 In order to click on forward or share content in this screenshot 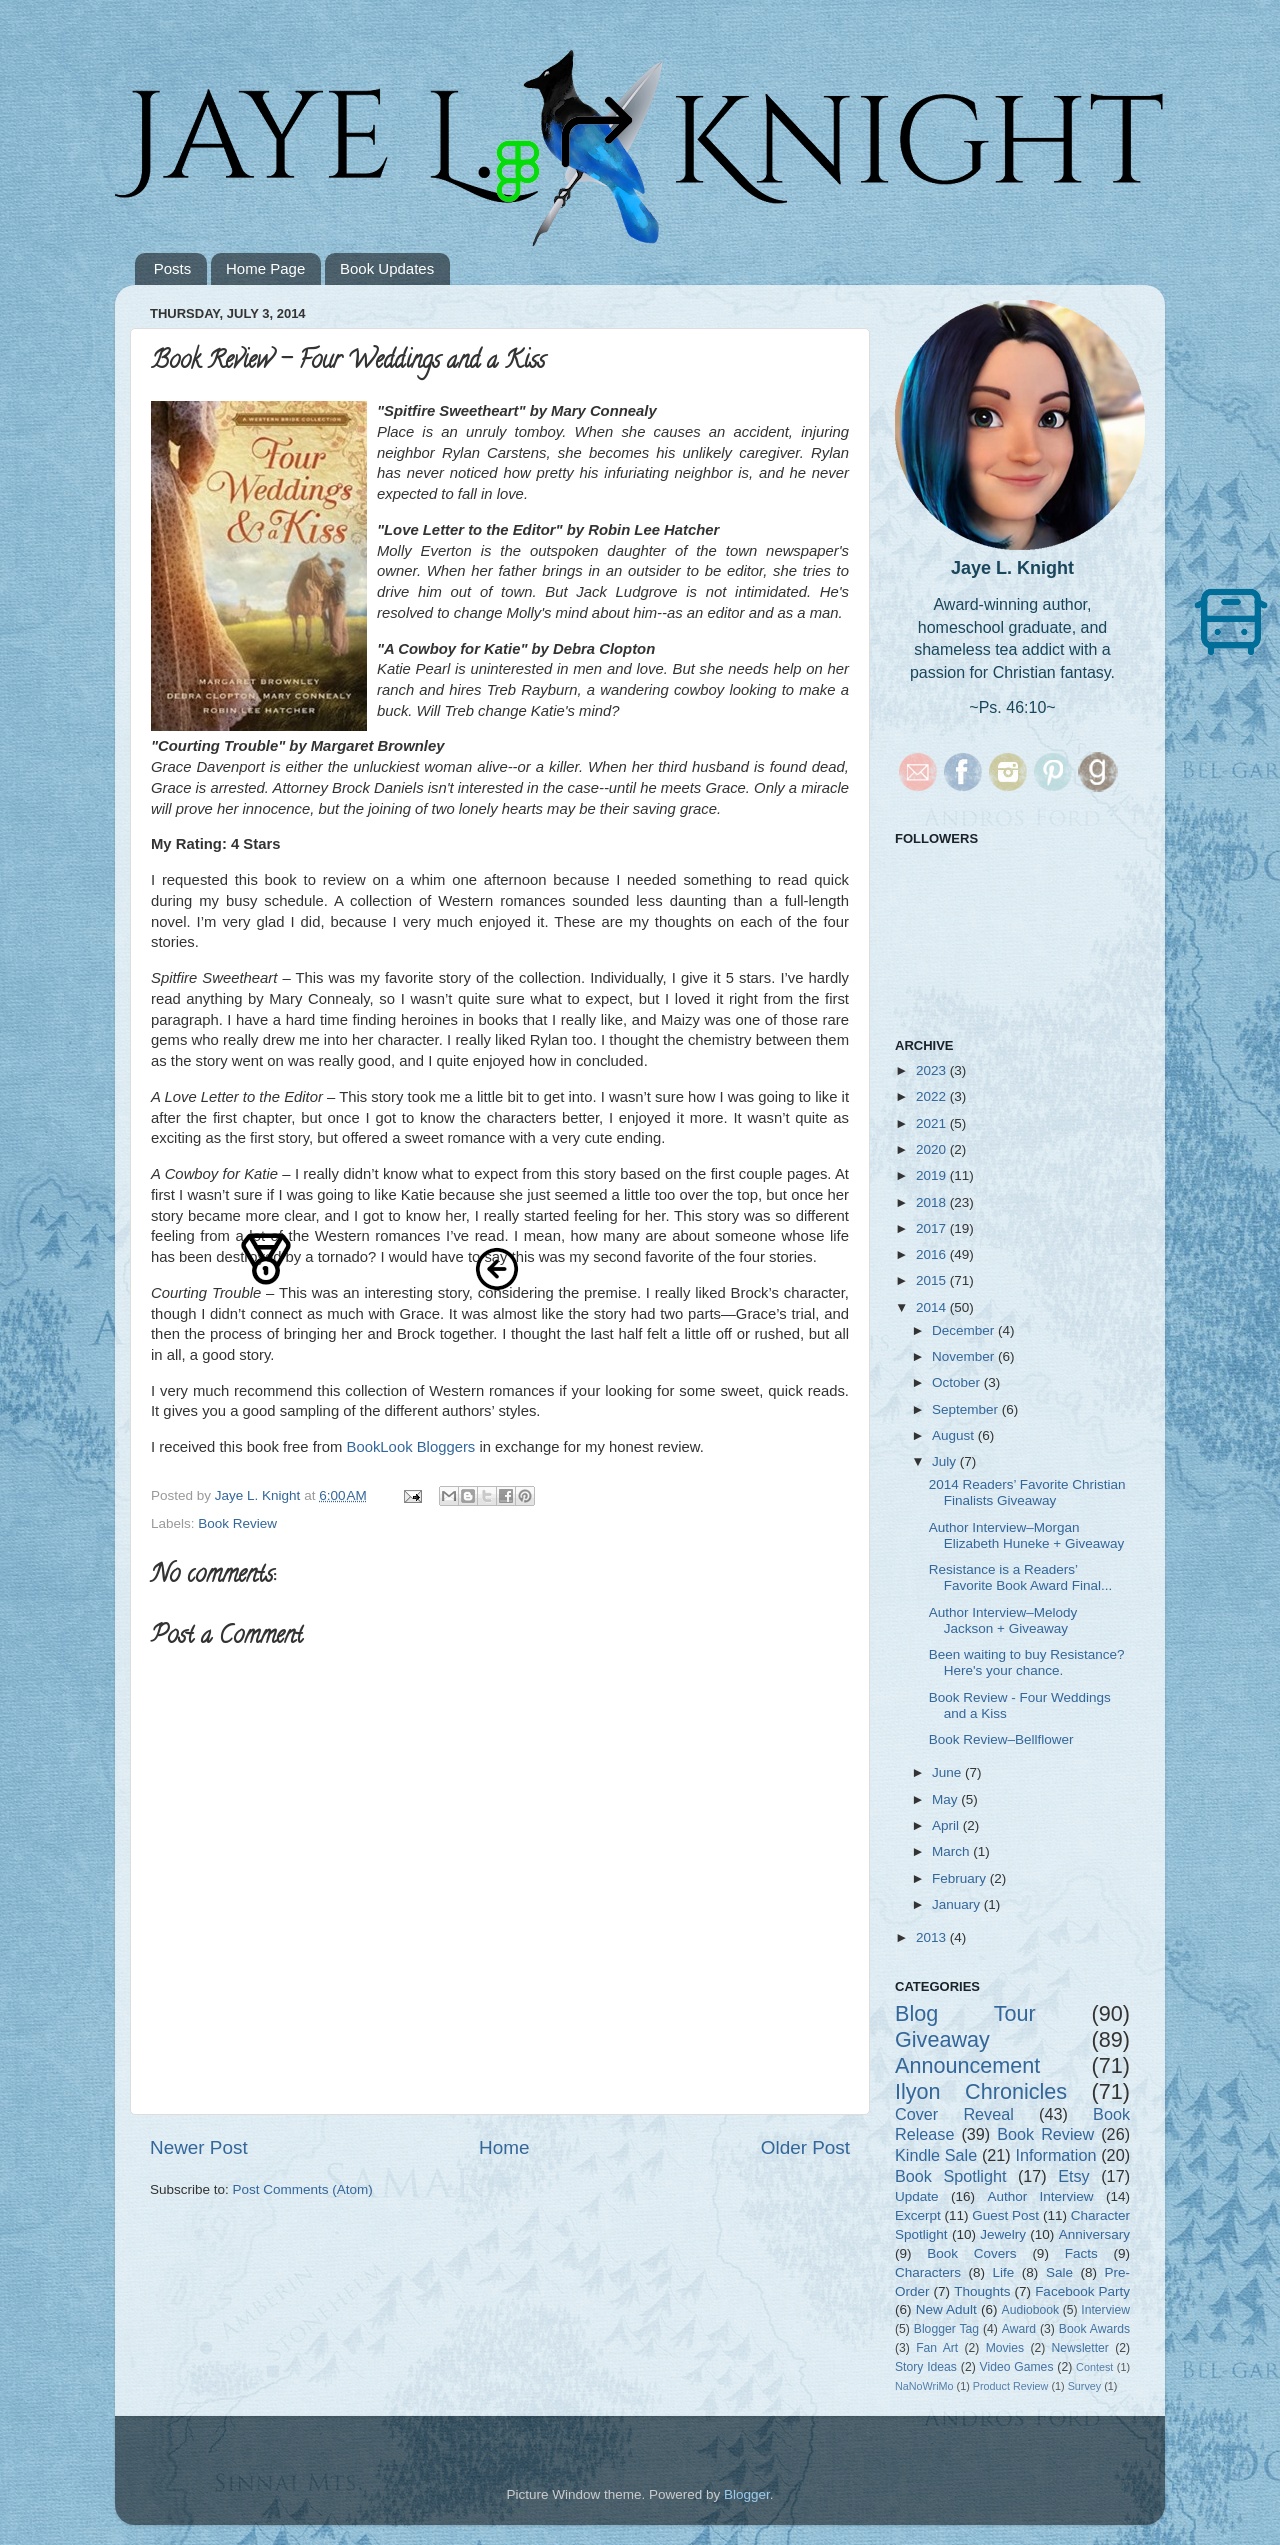, I will do `click(597, 132)`.